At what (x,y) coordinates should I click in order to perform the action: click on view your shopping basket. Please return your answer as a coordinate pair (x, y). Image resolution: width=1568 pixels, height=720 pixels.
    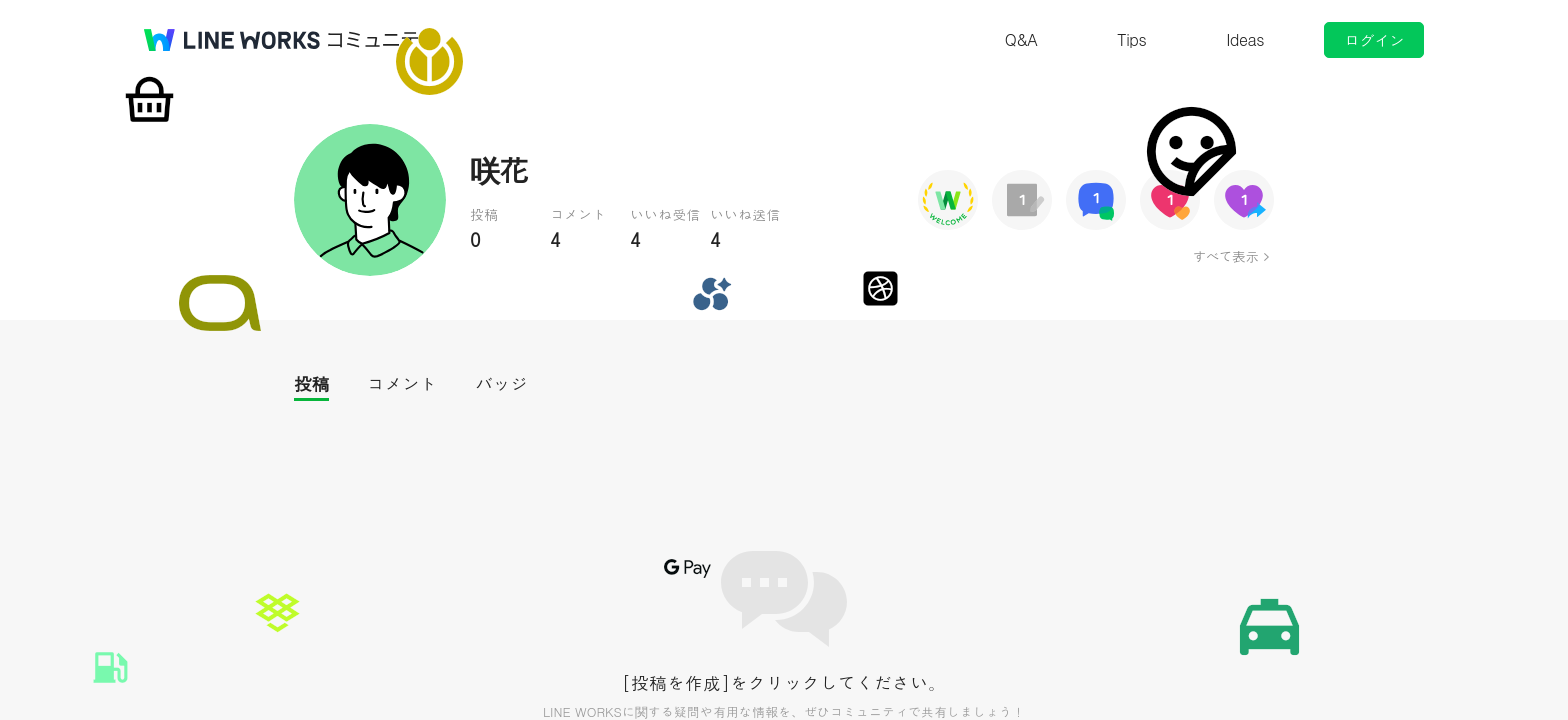
    Looking at the image, I should click on (149, 100).